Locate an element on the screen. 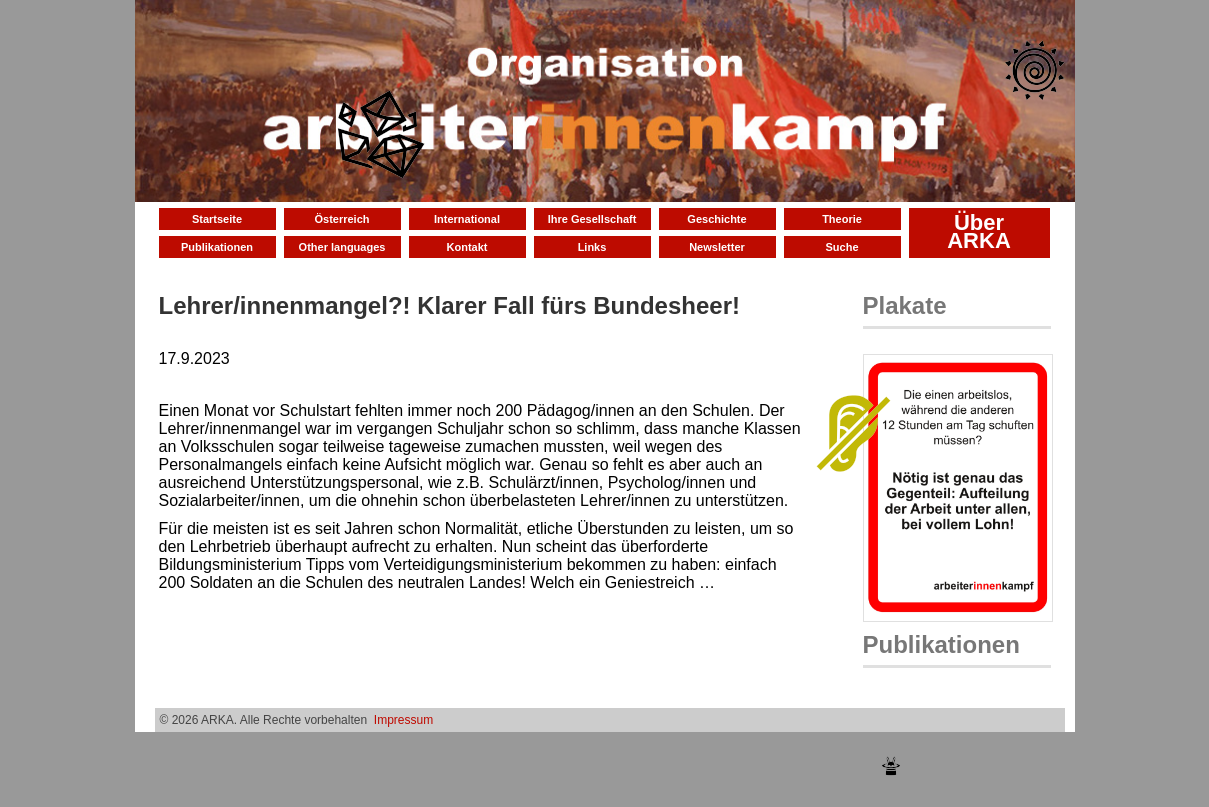  view your gem balance or currency is located at coordinates (381, 134).